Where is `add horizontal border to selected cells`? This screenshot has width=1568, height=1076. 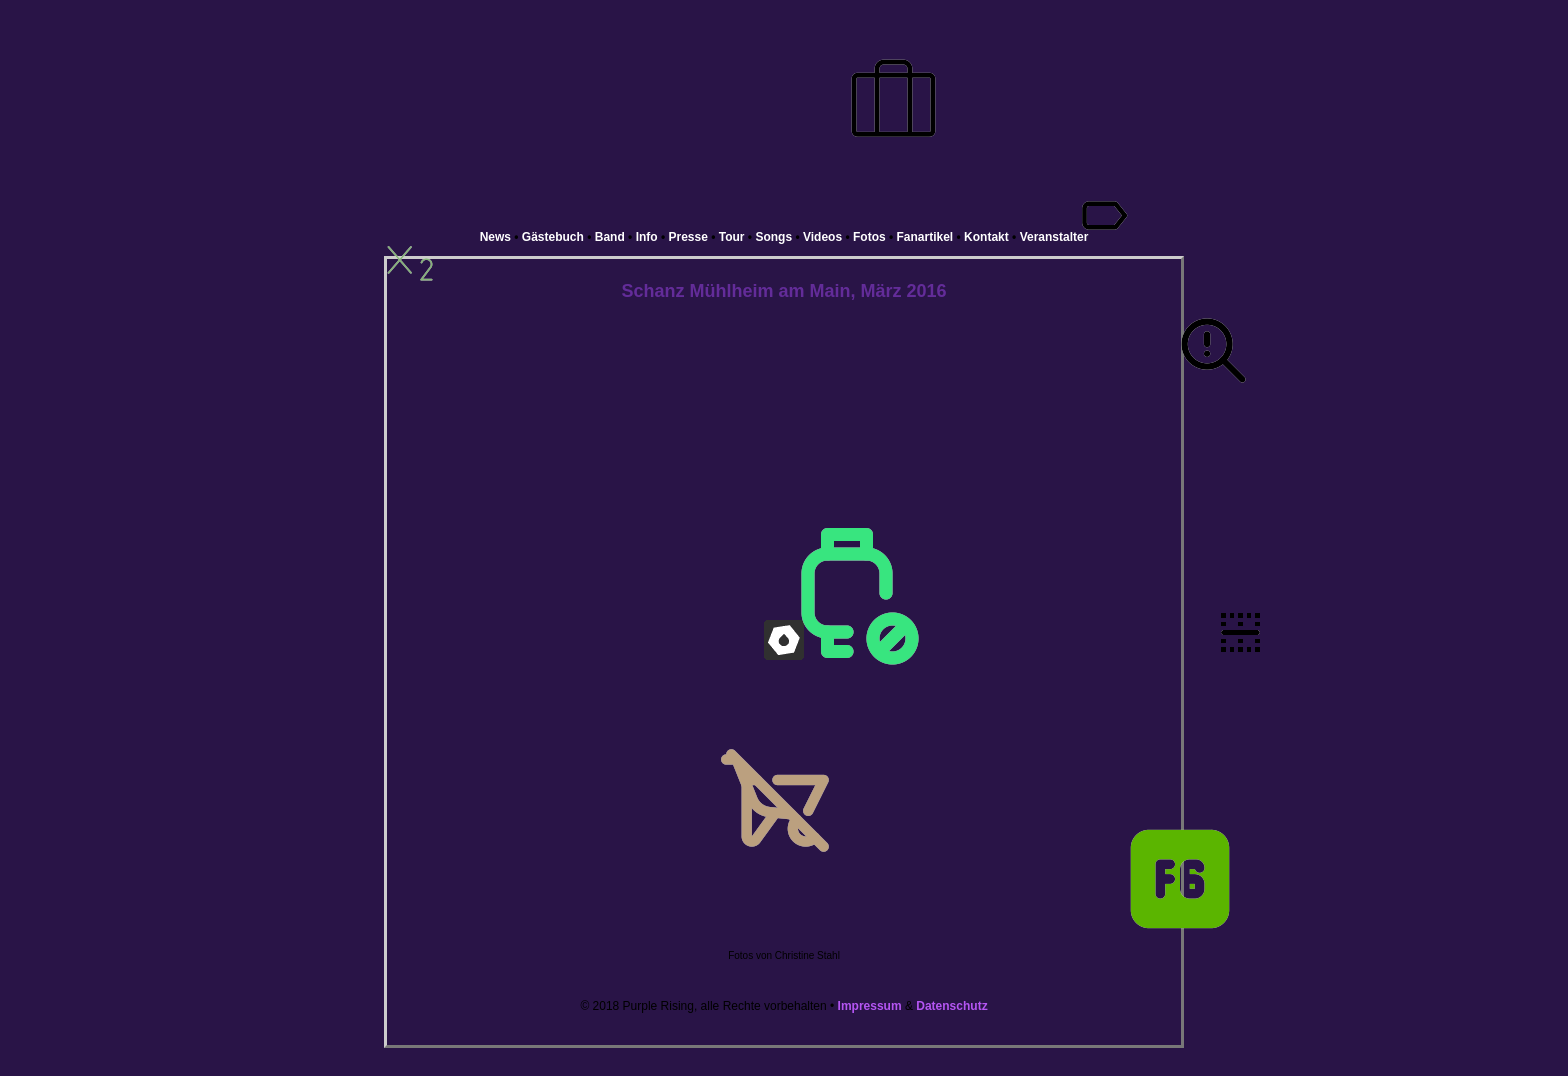
add horizontal border to selected cells is located at coordinates (1240, 632).